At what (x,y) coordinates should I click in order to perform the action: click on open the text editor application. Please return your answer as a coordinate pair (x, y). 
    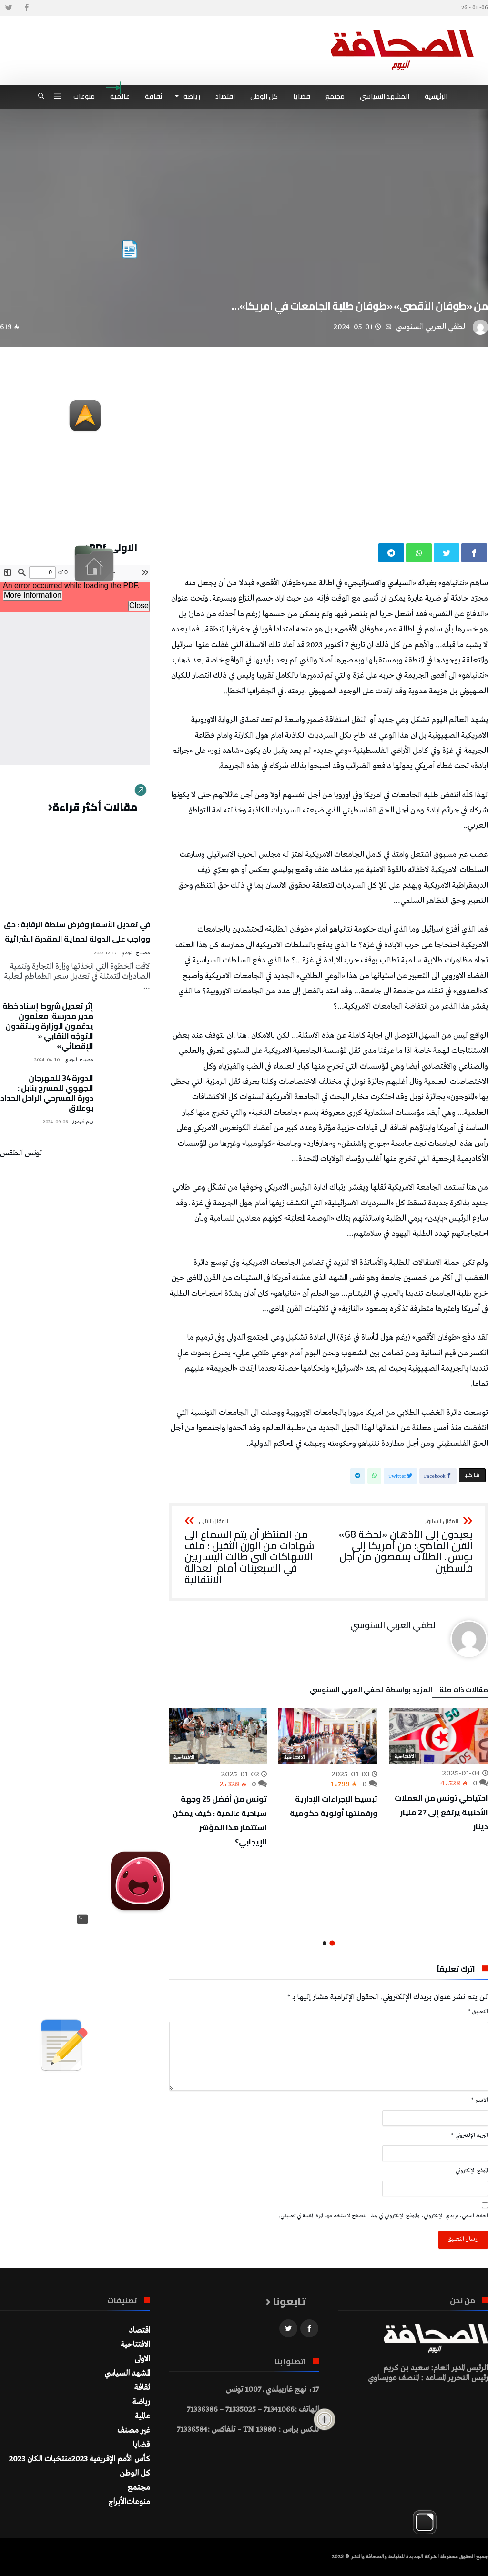
    Looking at the image, I should click on (61, 2045).